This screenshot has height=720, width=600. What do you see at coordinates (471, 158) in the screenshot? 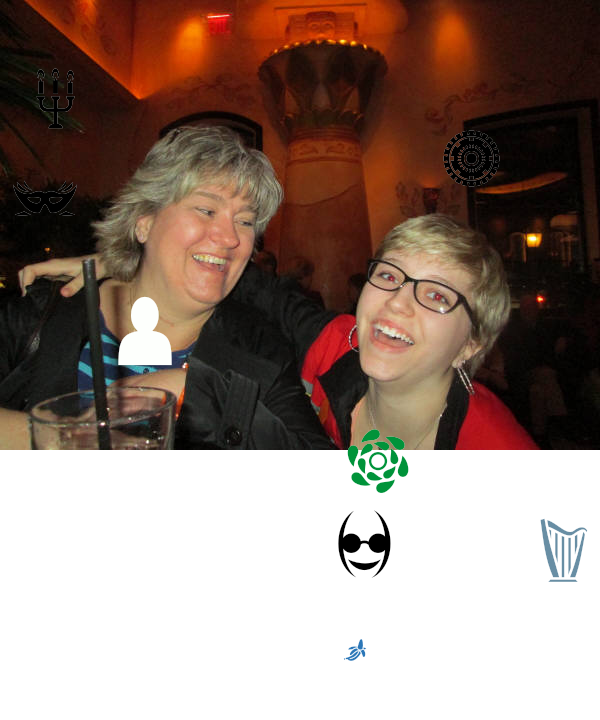
I see `access game settings or configuration menu` at bounding box center [471, 158].